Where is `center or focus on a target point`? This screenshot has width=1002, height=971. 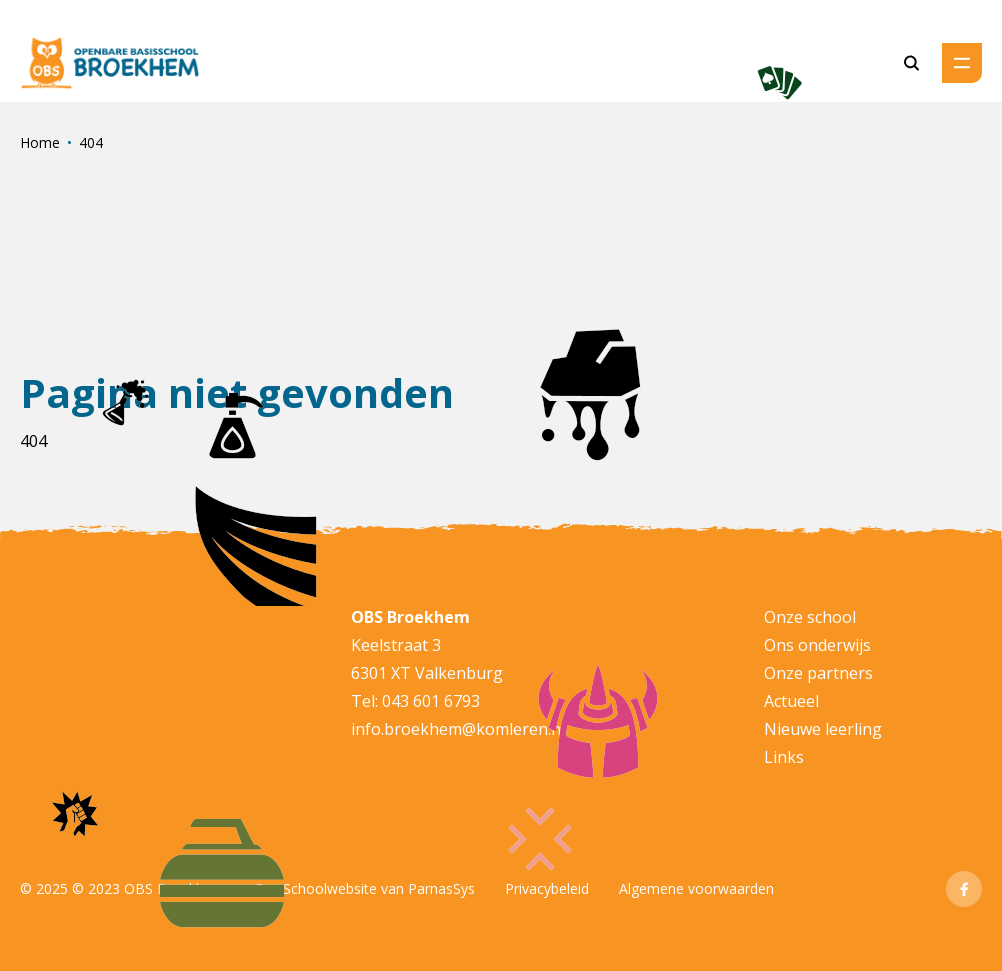 center or focus on a target point is located at coordinates (540, 839).